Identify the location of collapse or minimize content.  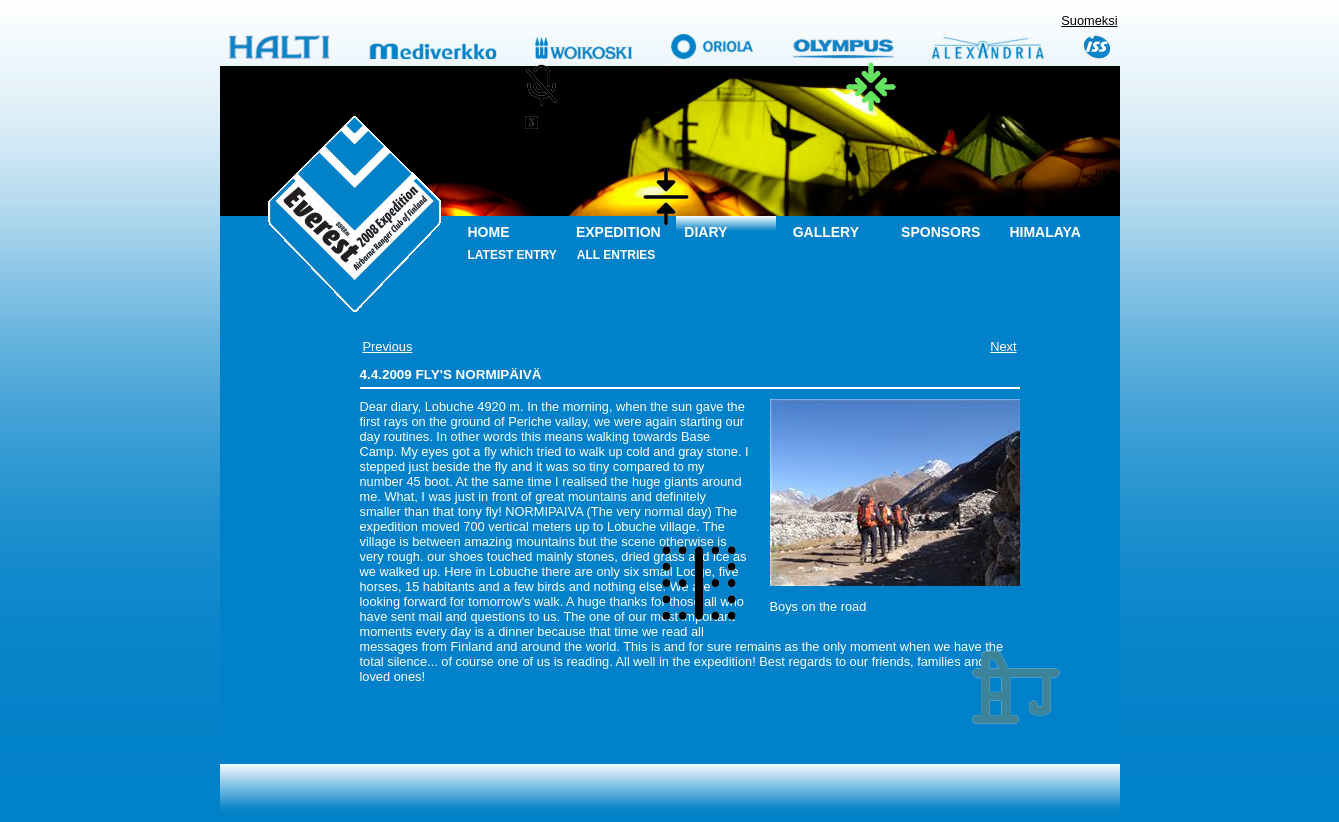
(871, 87).